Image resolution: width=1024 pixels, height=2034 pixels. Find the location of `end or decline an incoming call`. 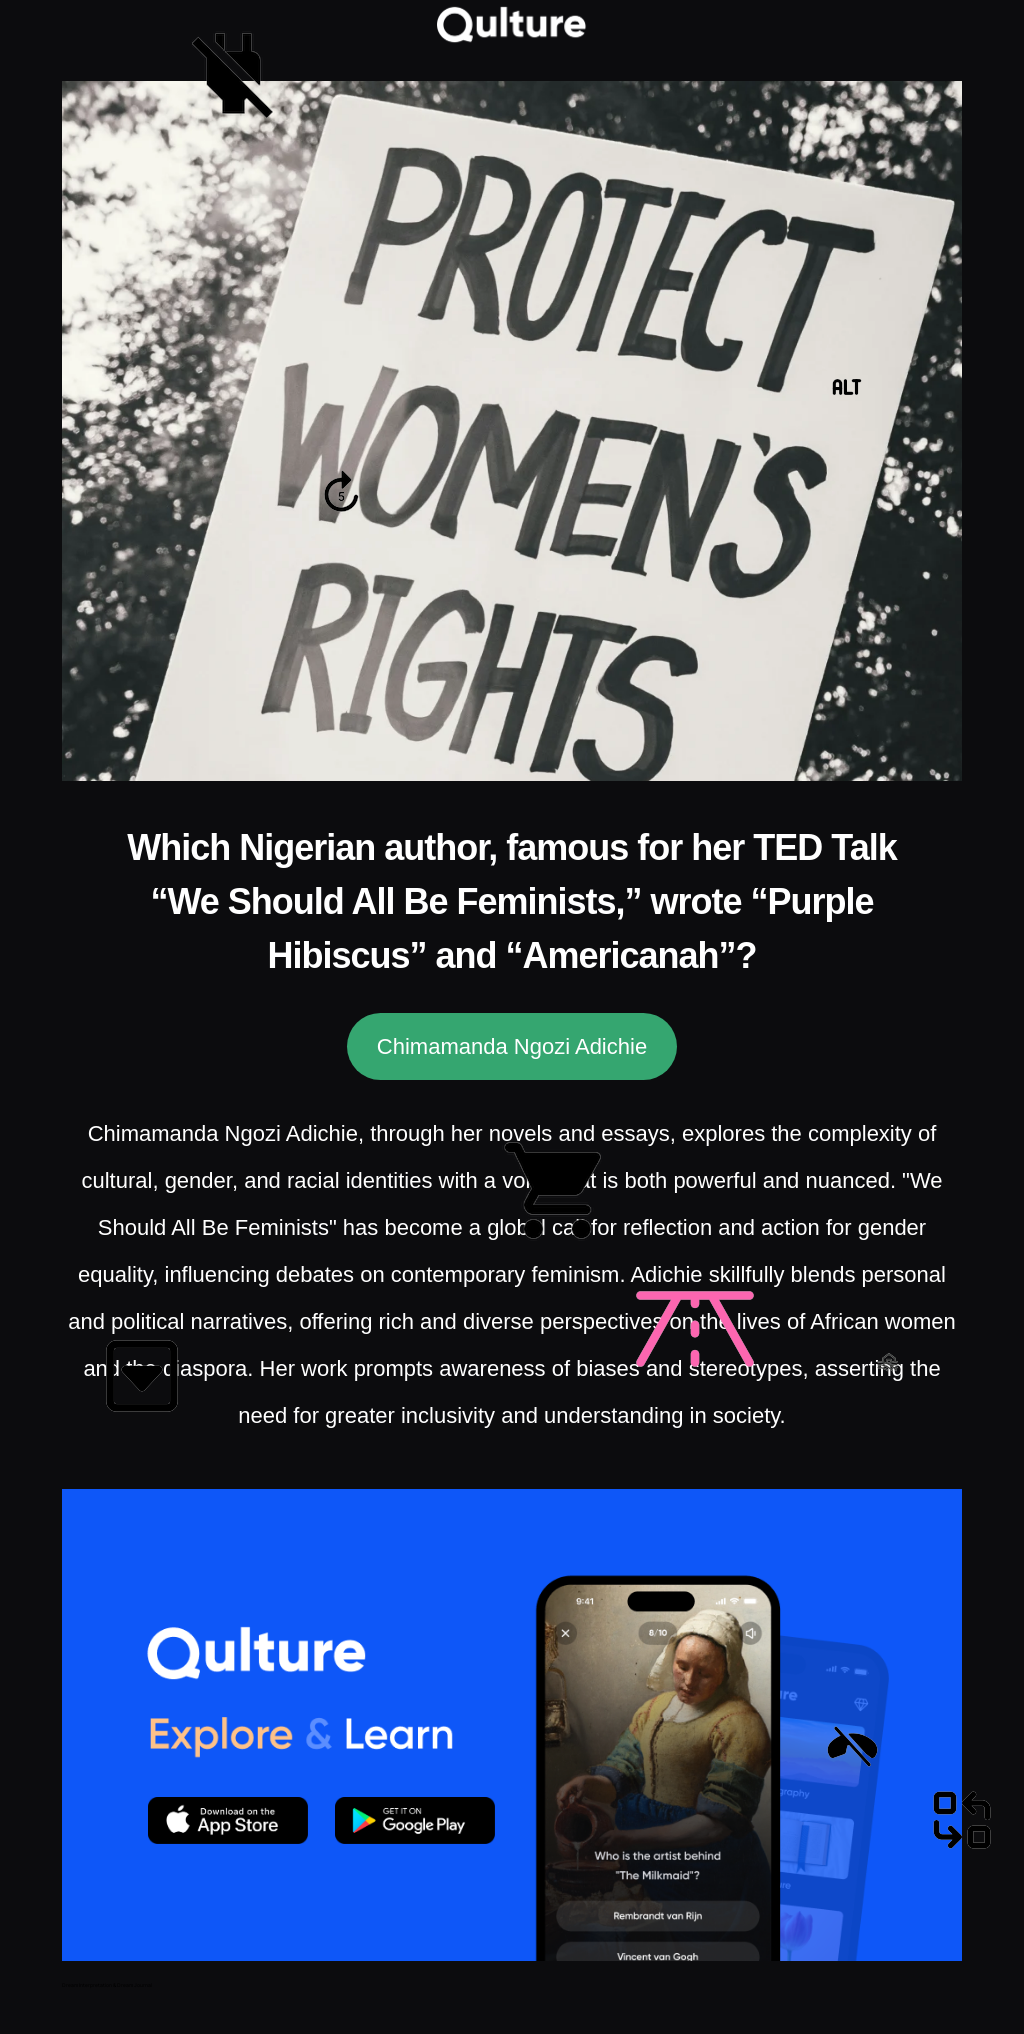

end or decline an incoming call is located at coordinates (852, 1746).